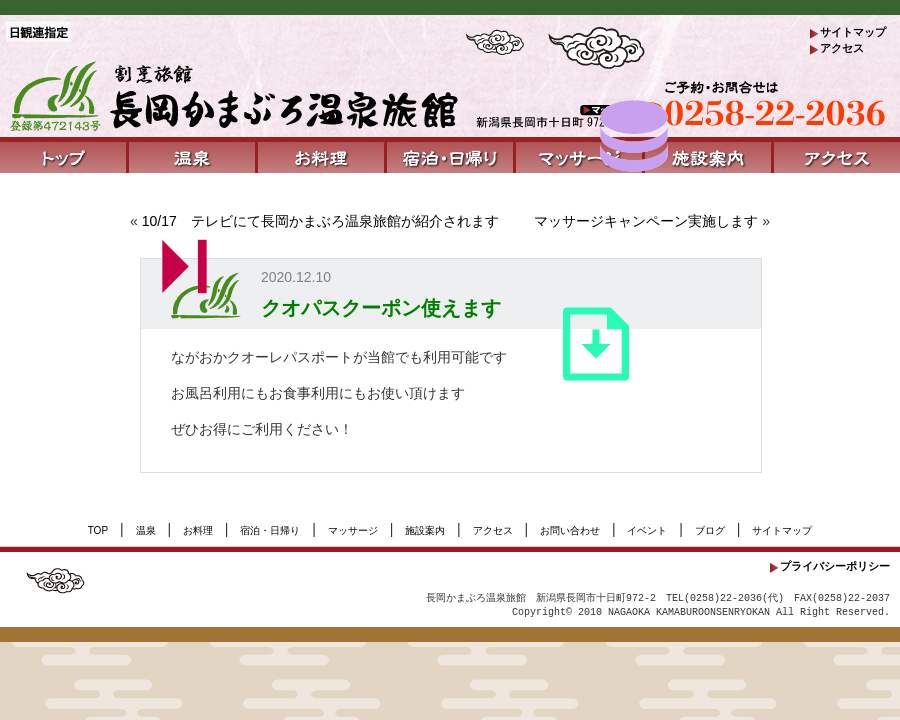 The image size is (900, 720). I want to click on skip to the next track or item, so click(184, 266).